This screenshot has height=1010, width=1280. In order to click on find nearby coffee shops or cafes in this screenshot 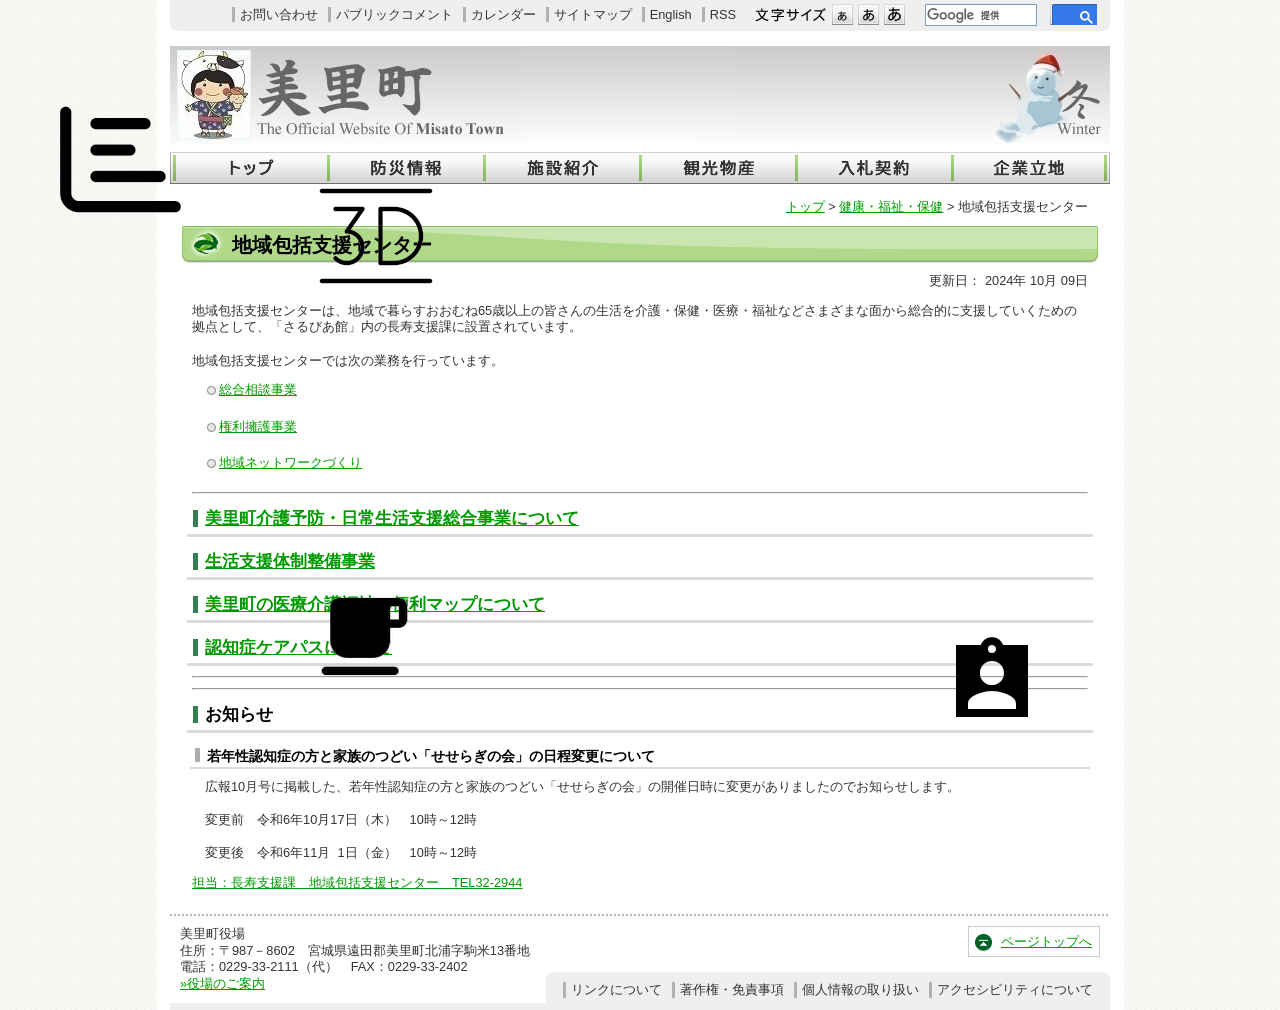, I will do `click(364, 636)`.